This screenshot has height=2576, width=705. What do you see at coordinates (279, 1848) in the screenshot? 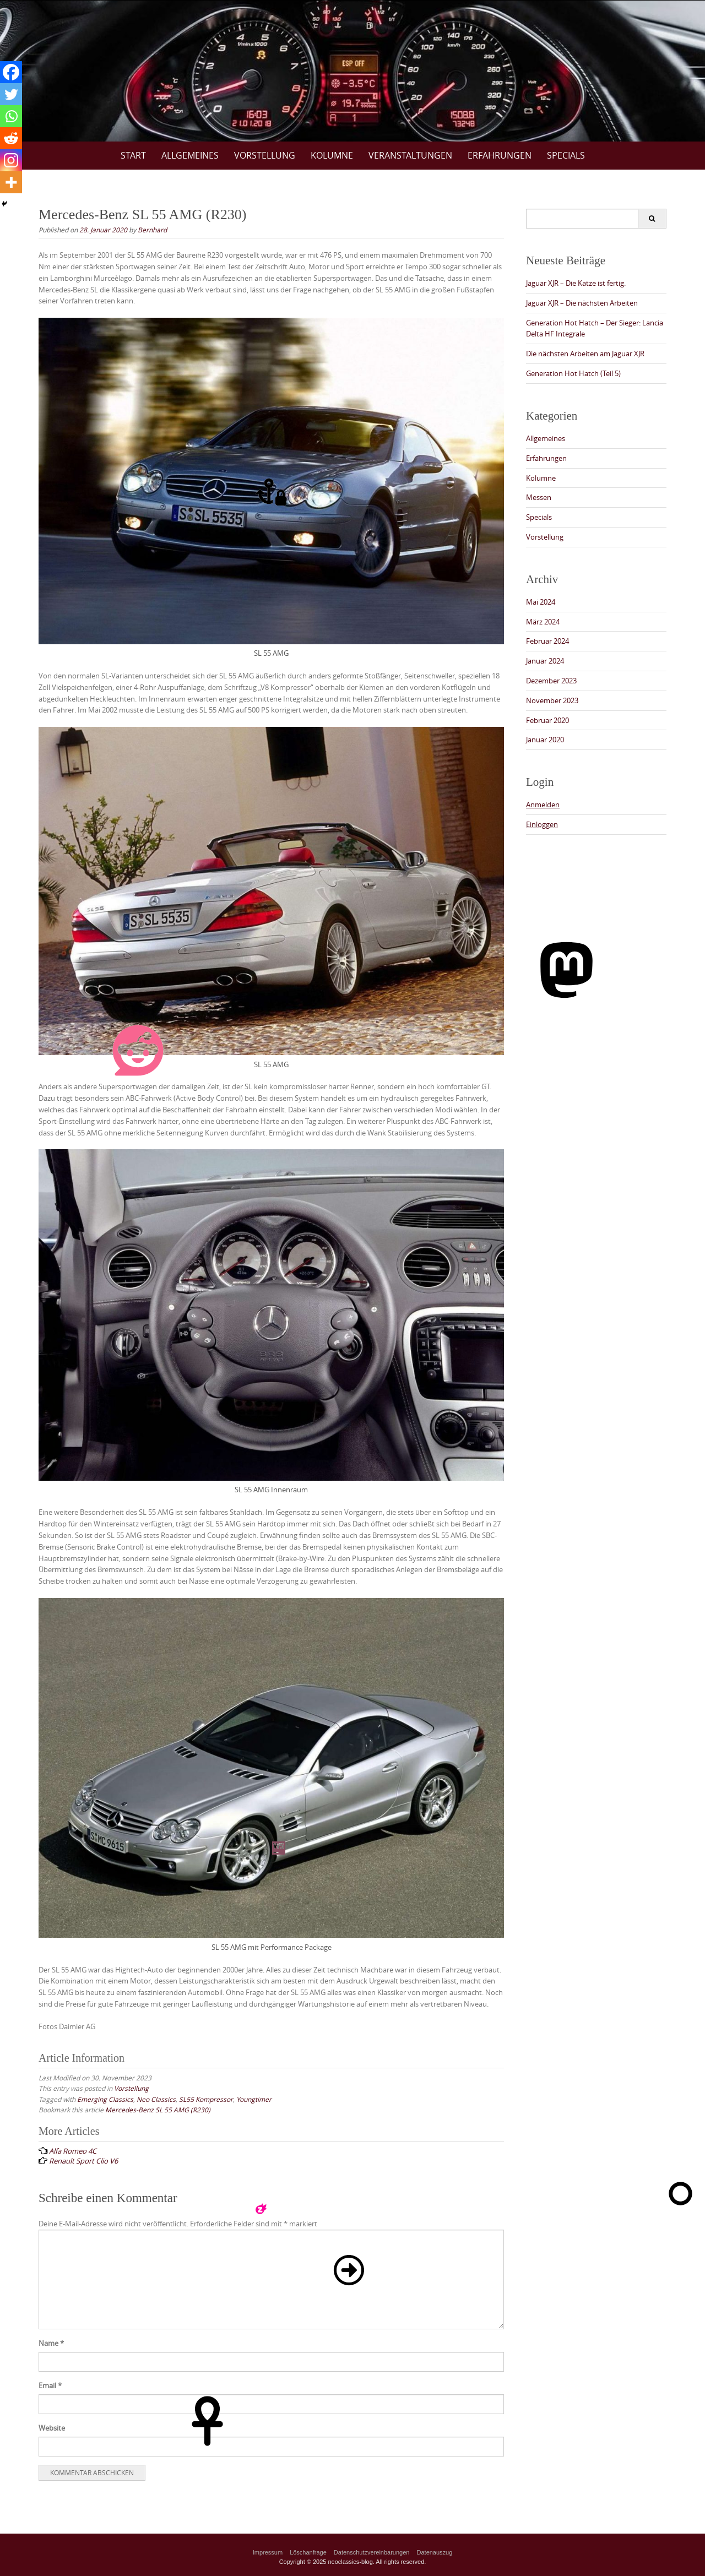
I see `open WebStorm IDE` at bounding box center [279, 1848].